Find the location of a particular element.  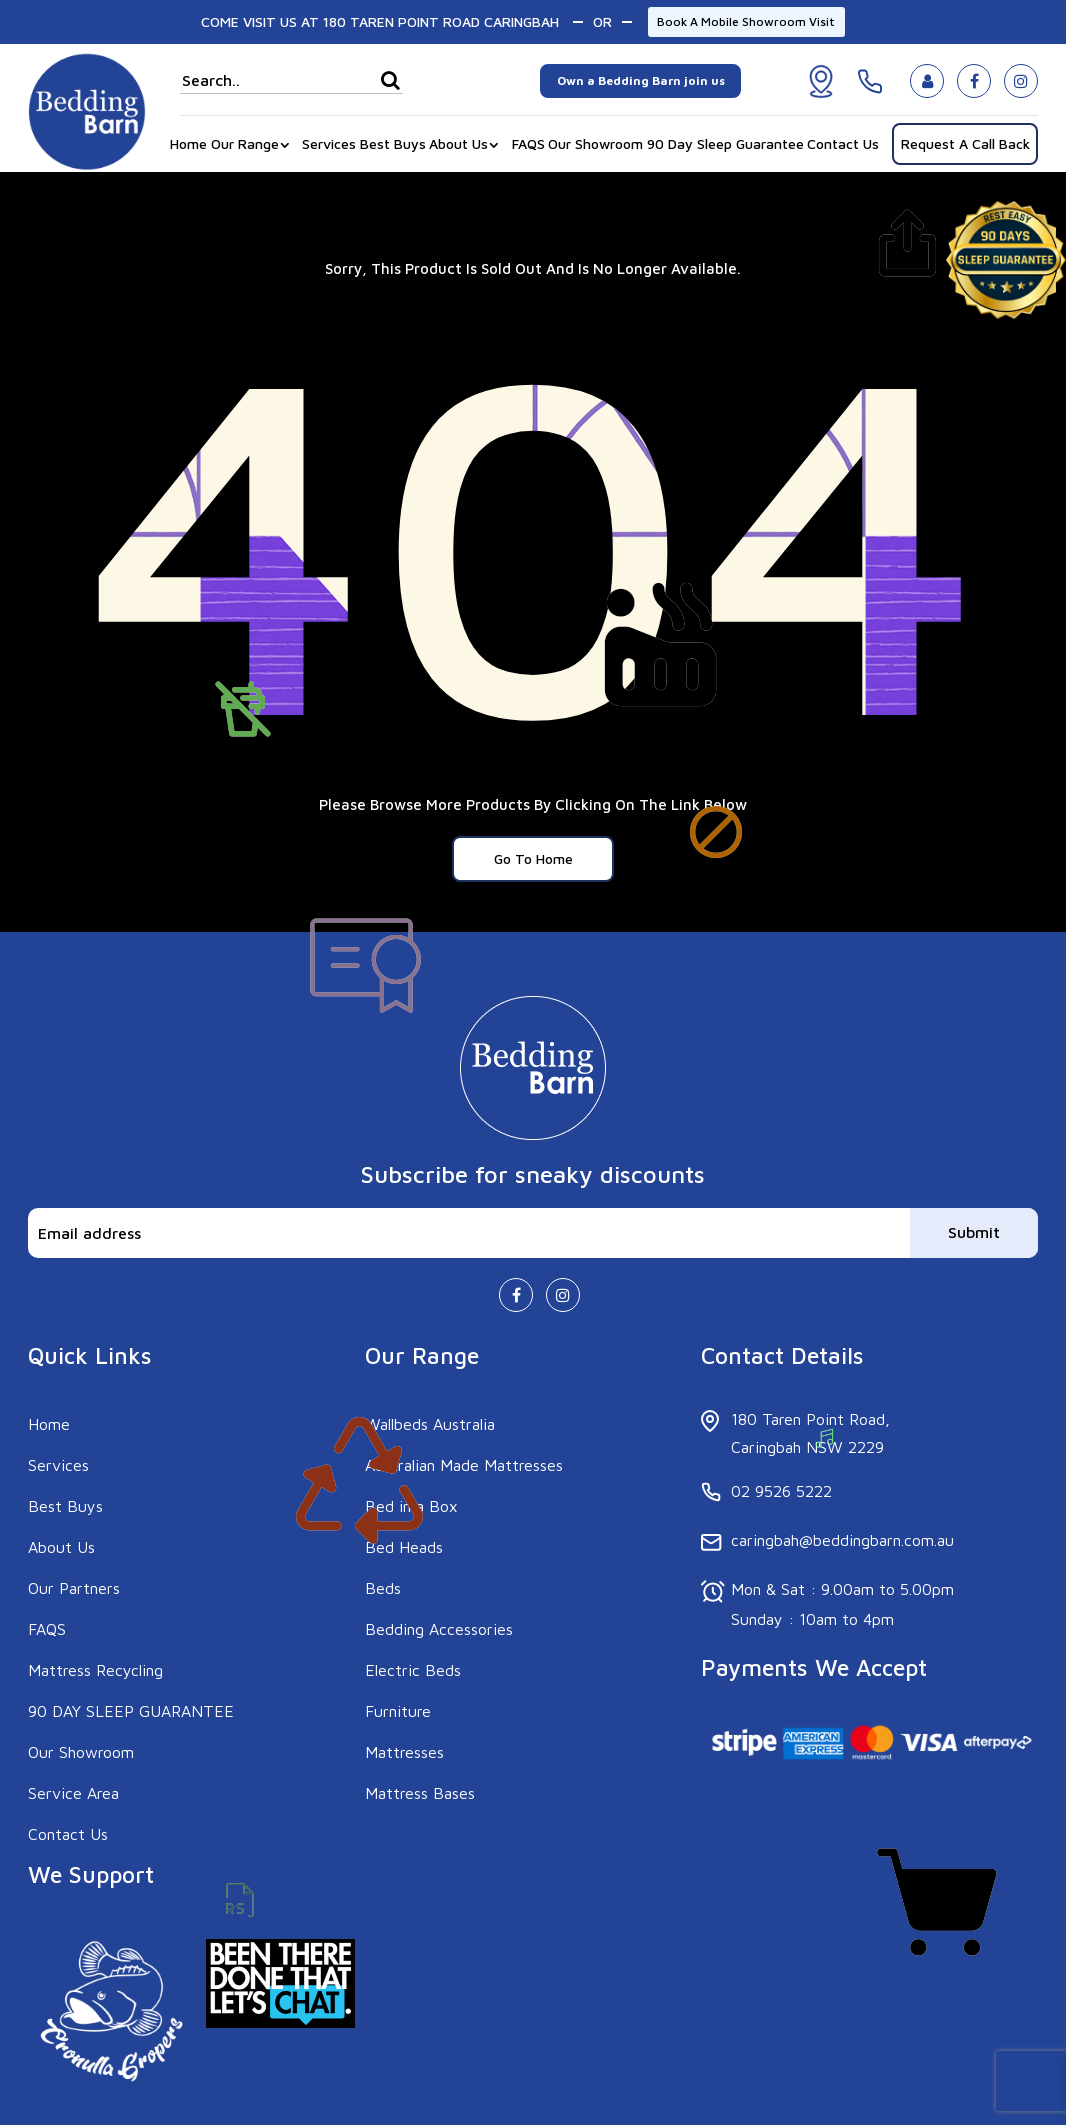

view spa or hot tub amenities is located at coordinates (660, 642).